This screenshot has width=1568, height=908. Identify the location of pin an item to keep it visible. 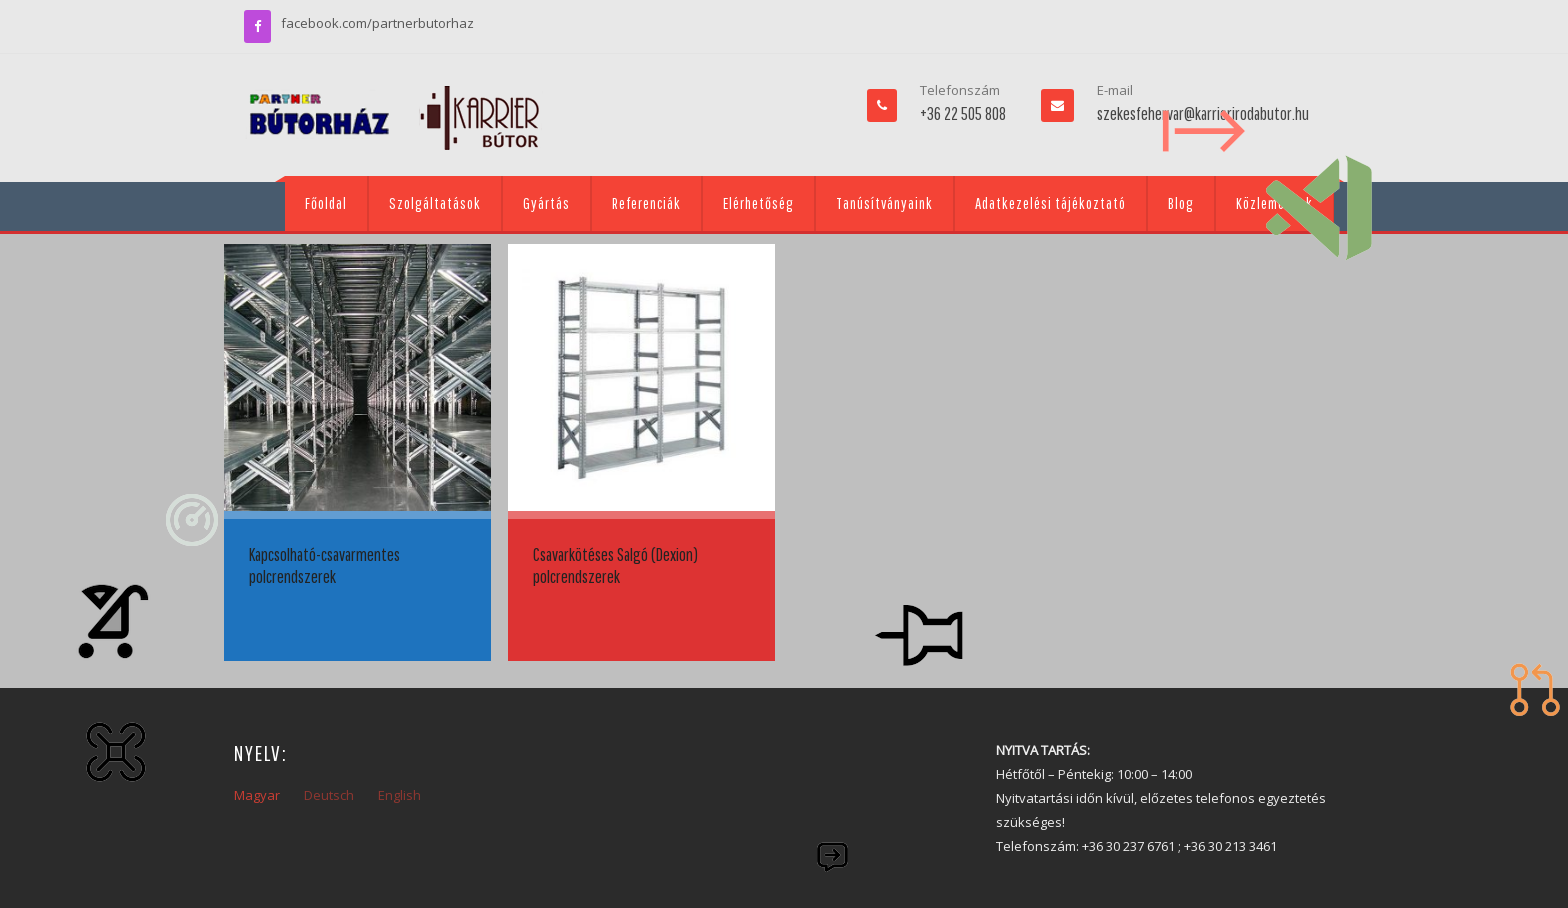
(922, 632).